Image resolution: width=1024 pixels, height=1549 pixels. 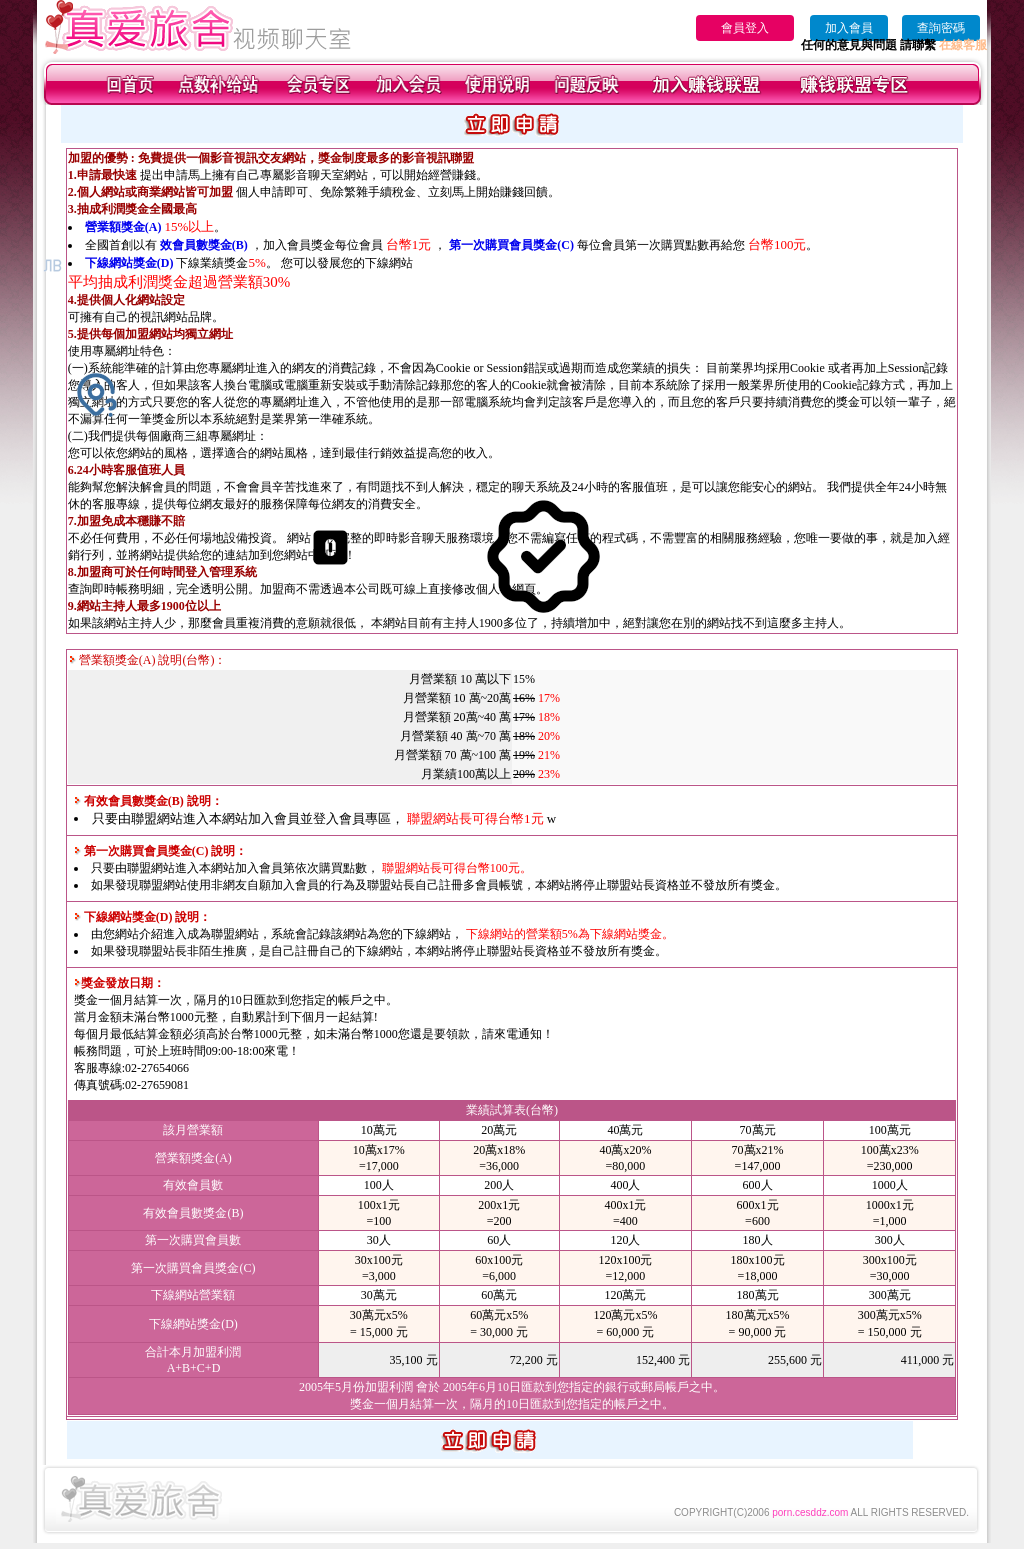 What do you see at coordinates (52, 265) in the screenshot?
I see `indicates Kyrgyzstani som currency` at bounding box center [52, 265].